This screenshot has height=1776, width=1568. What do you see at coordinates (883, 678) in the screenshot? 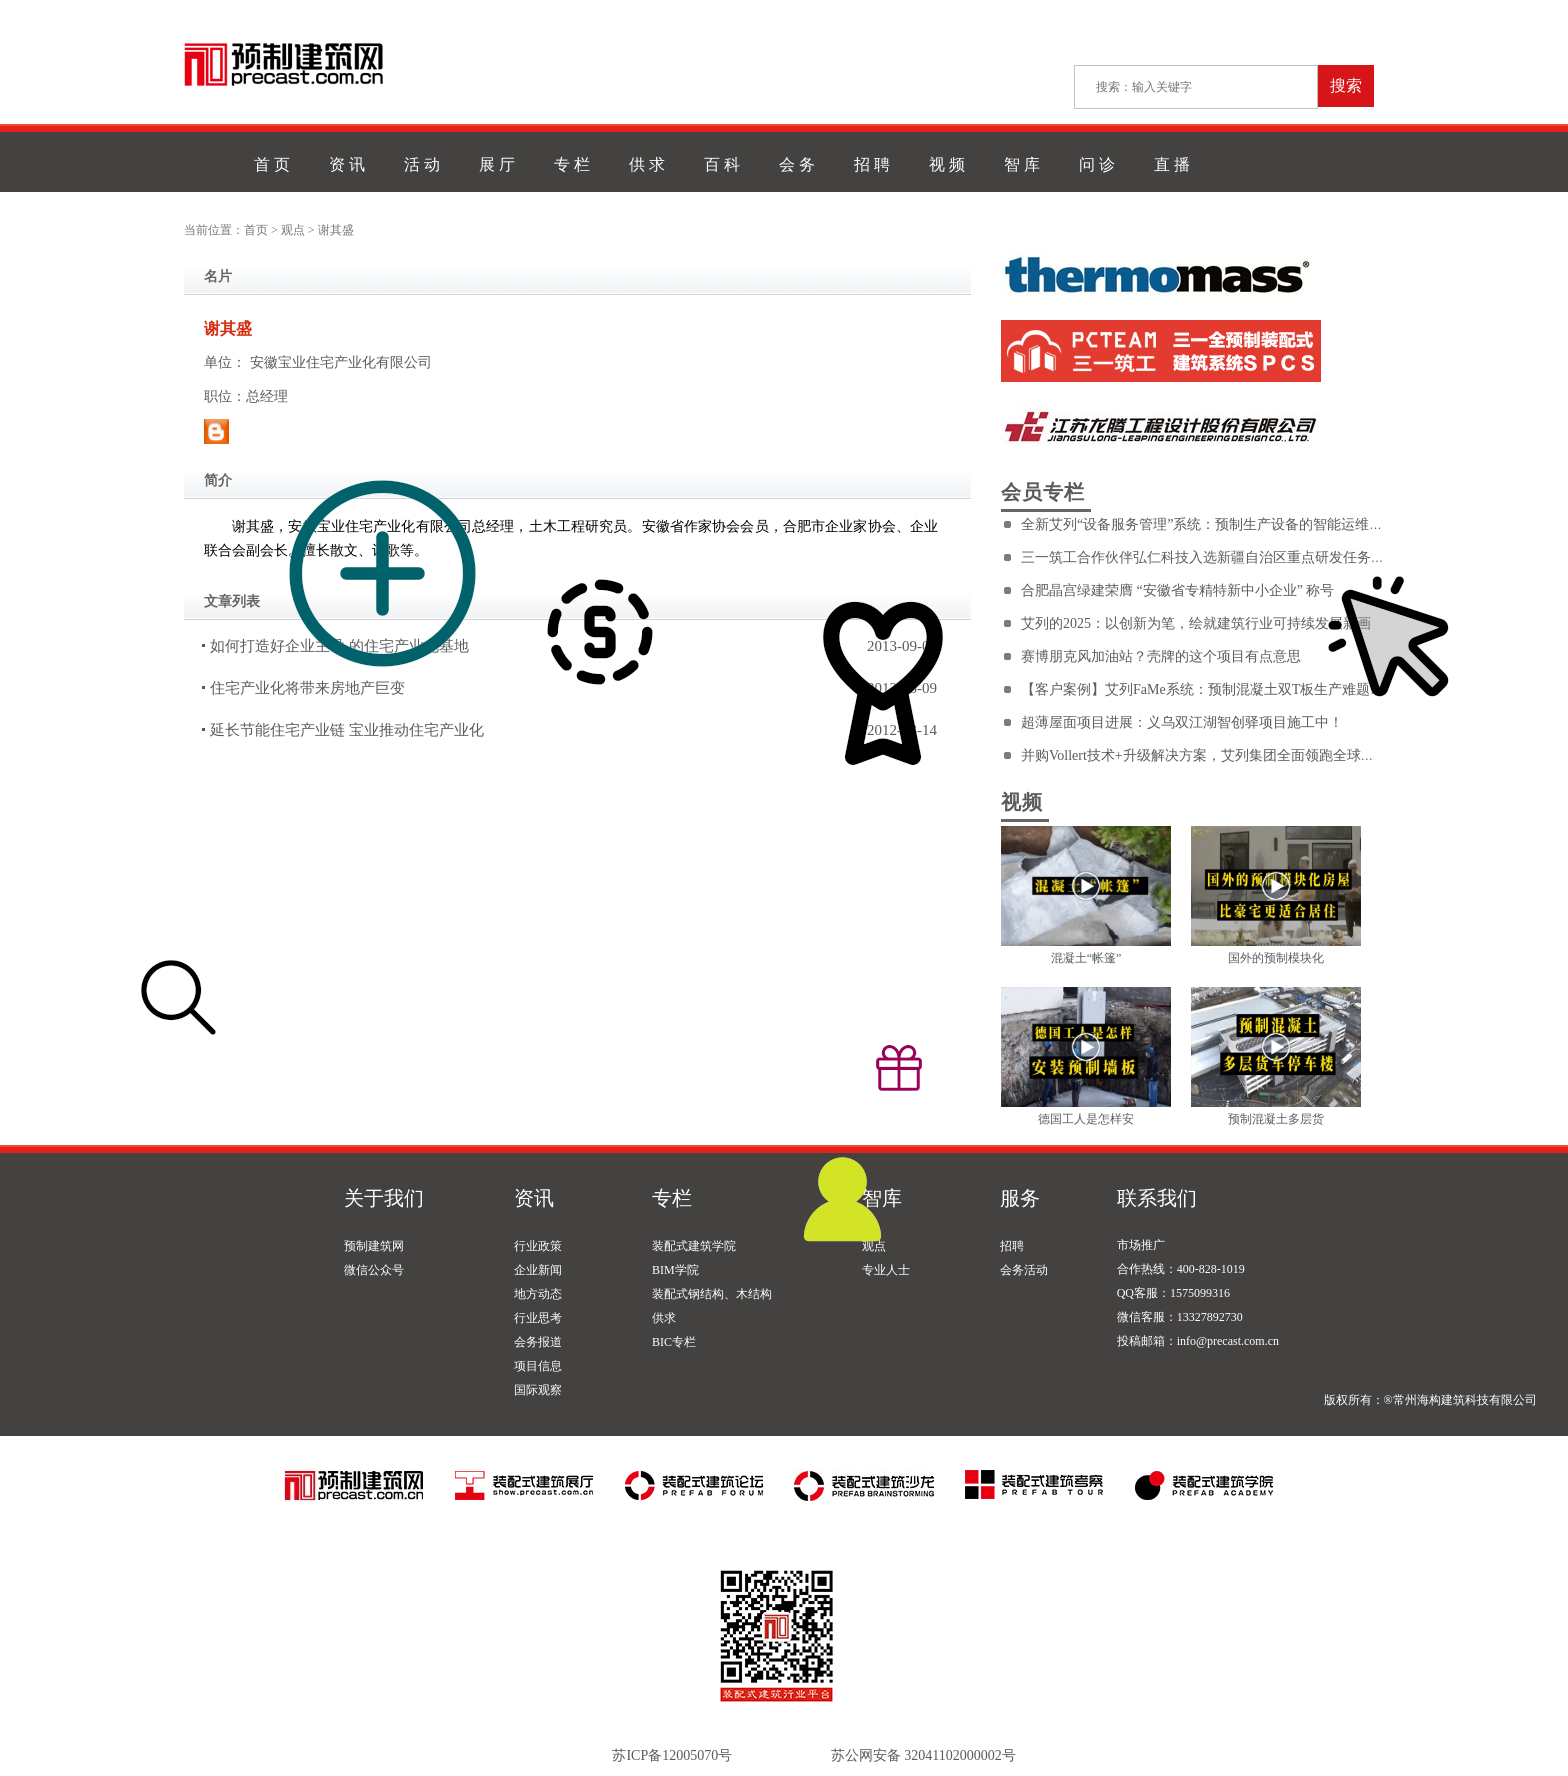
I see `view sponsor tiers and levels` at bounding box center [883, 678].